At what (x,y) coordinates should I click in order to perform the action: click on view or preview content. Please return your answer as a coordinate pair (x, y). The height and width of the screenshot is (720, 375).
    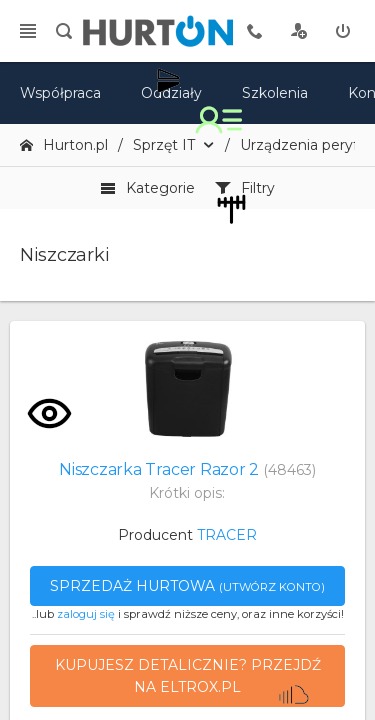
    Looking at the image, I should click on (49, 413).